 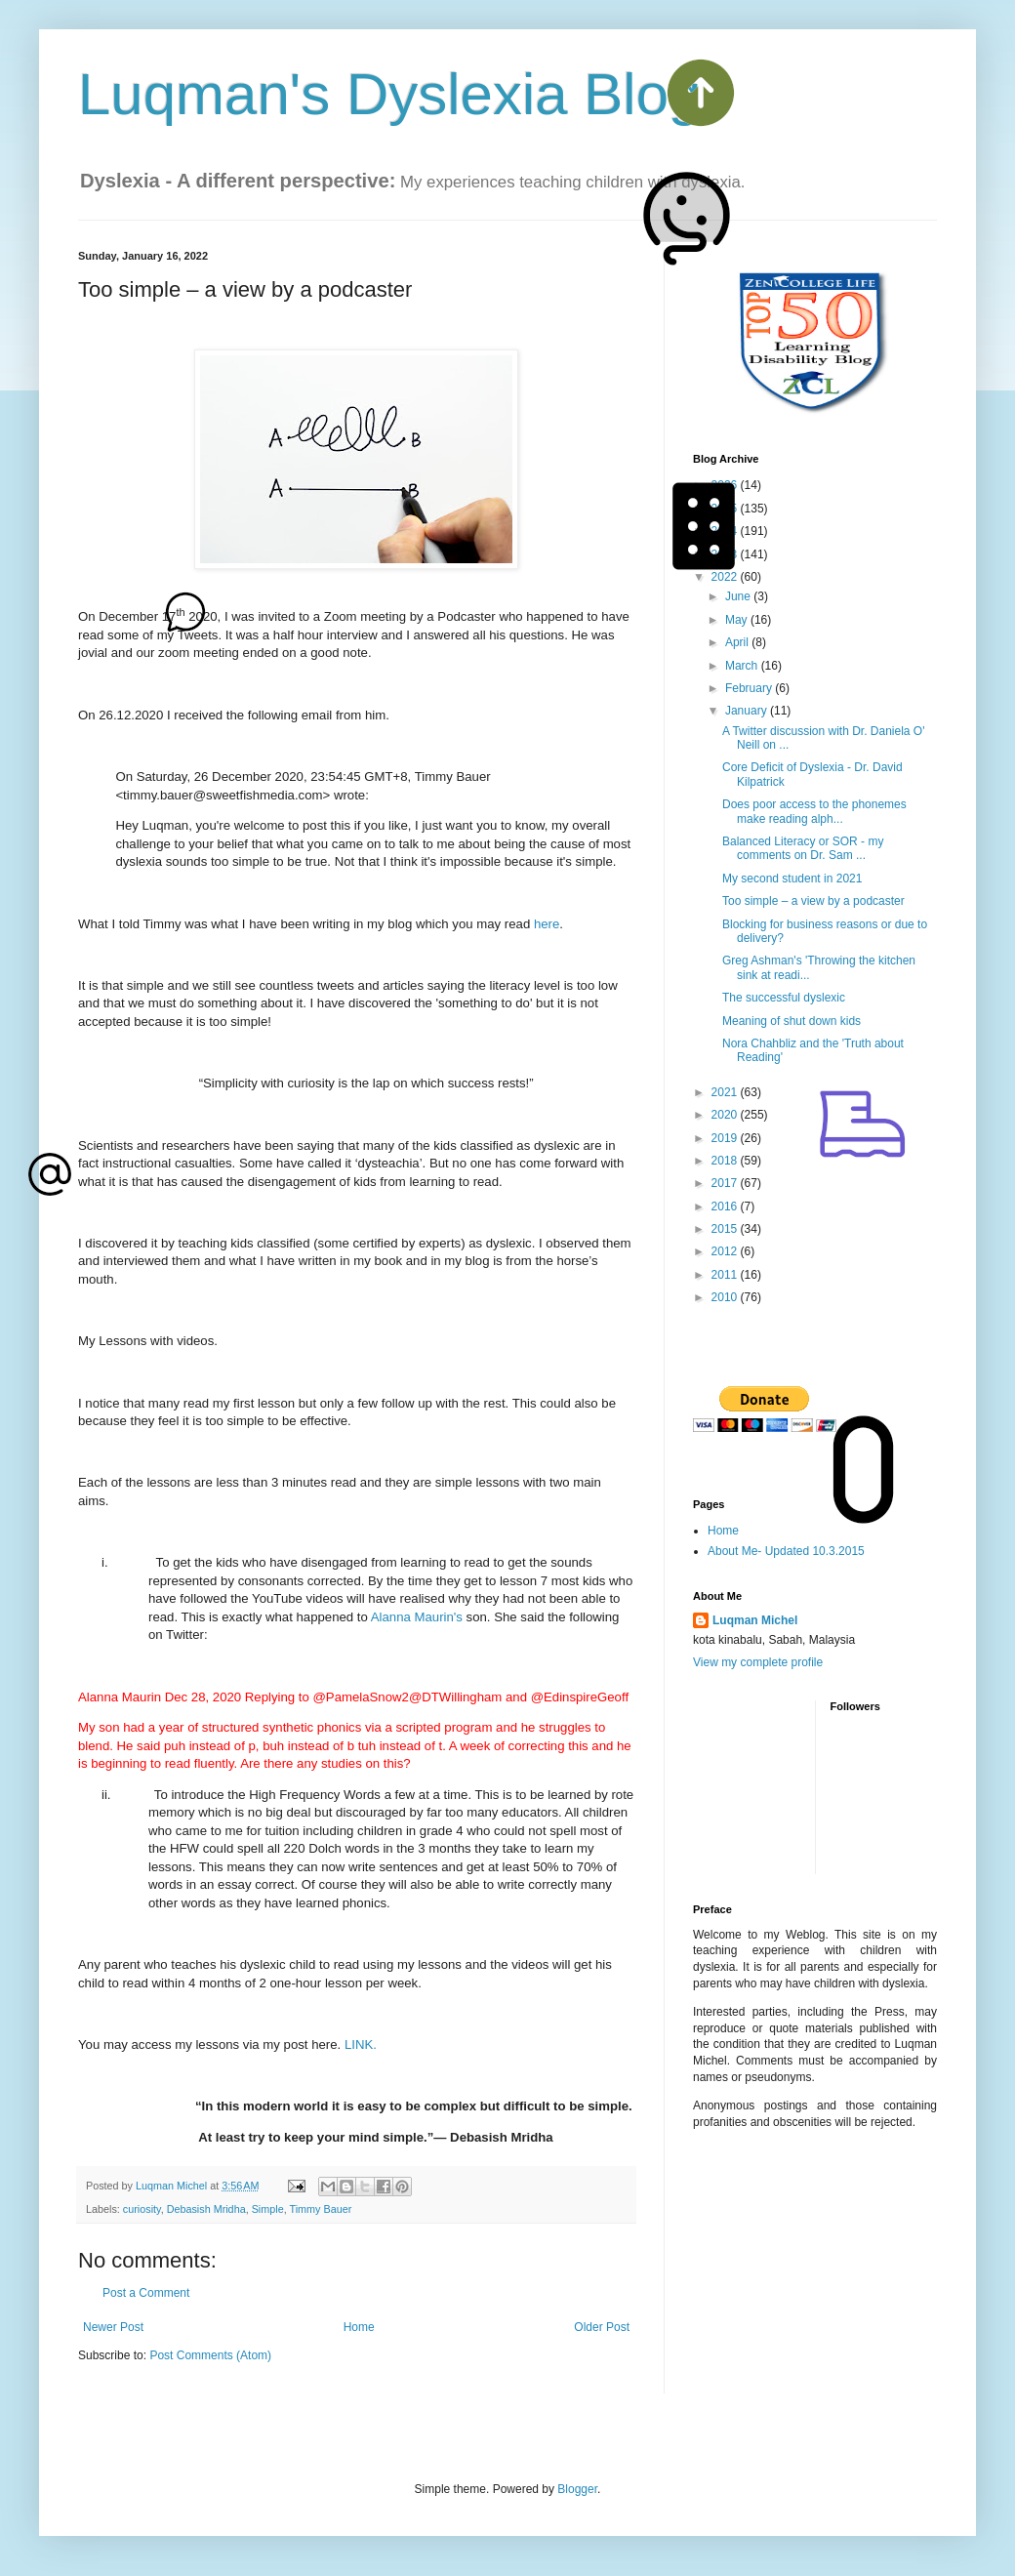 What do you see at coordinates (704, 526) in the screenshot?
I see `drag to reorder items in a list` at bounding box center [704, 526].